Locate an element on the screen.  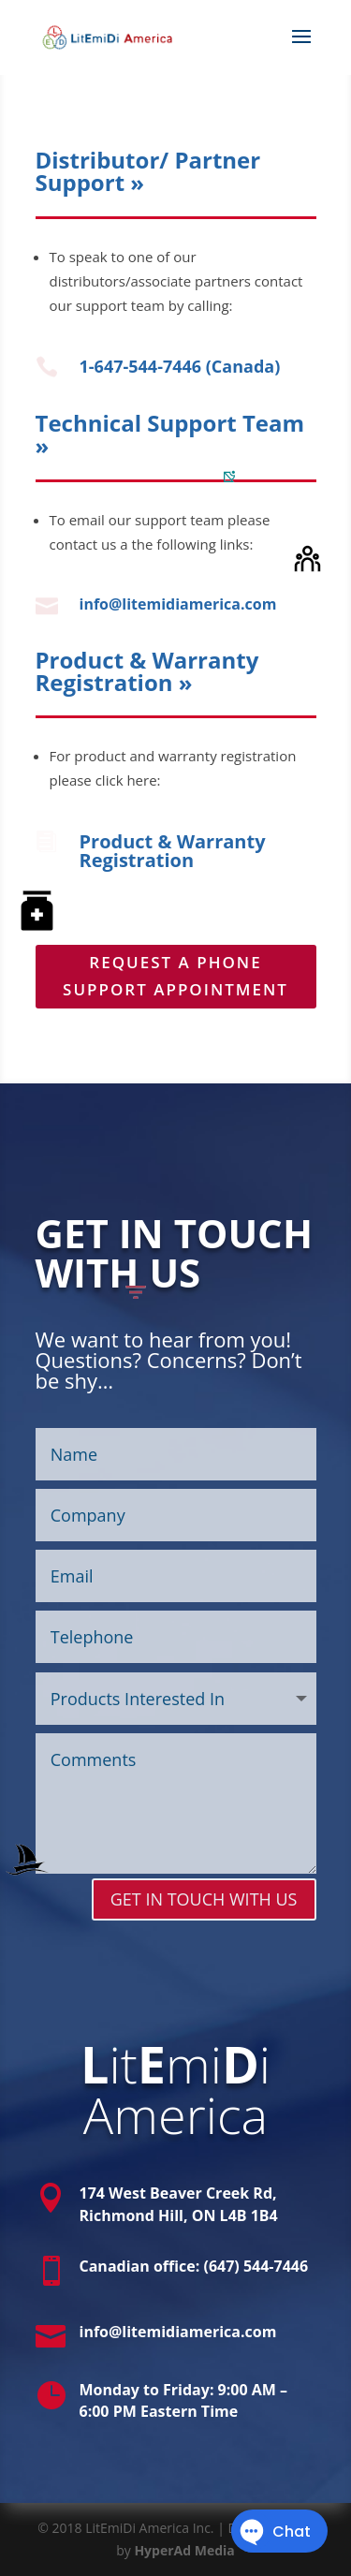
open phpMyAdmin database management tool is located at coordinates (27, 1860).